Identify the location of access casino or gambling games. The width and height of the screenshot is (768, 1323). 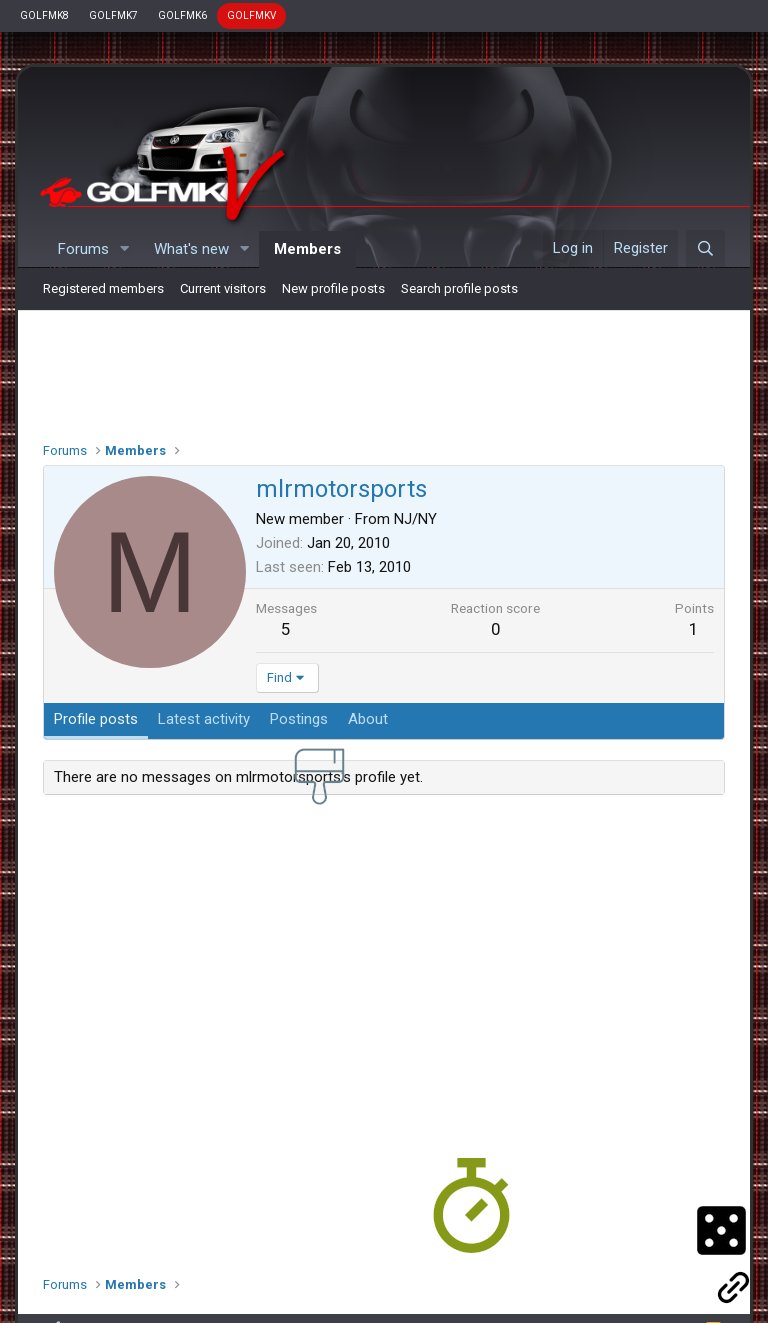
(721, 1230).